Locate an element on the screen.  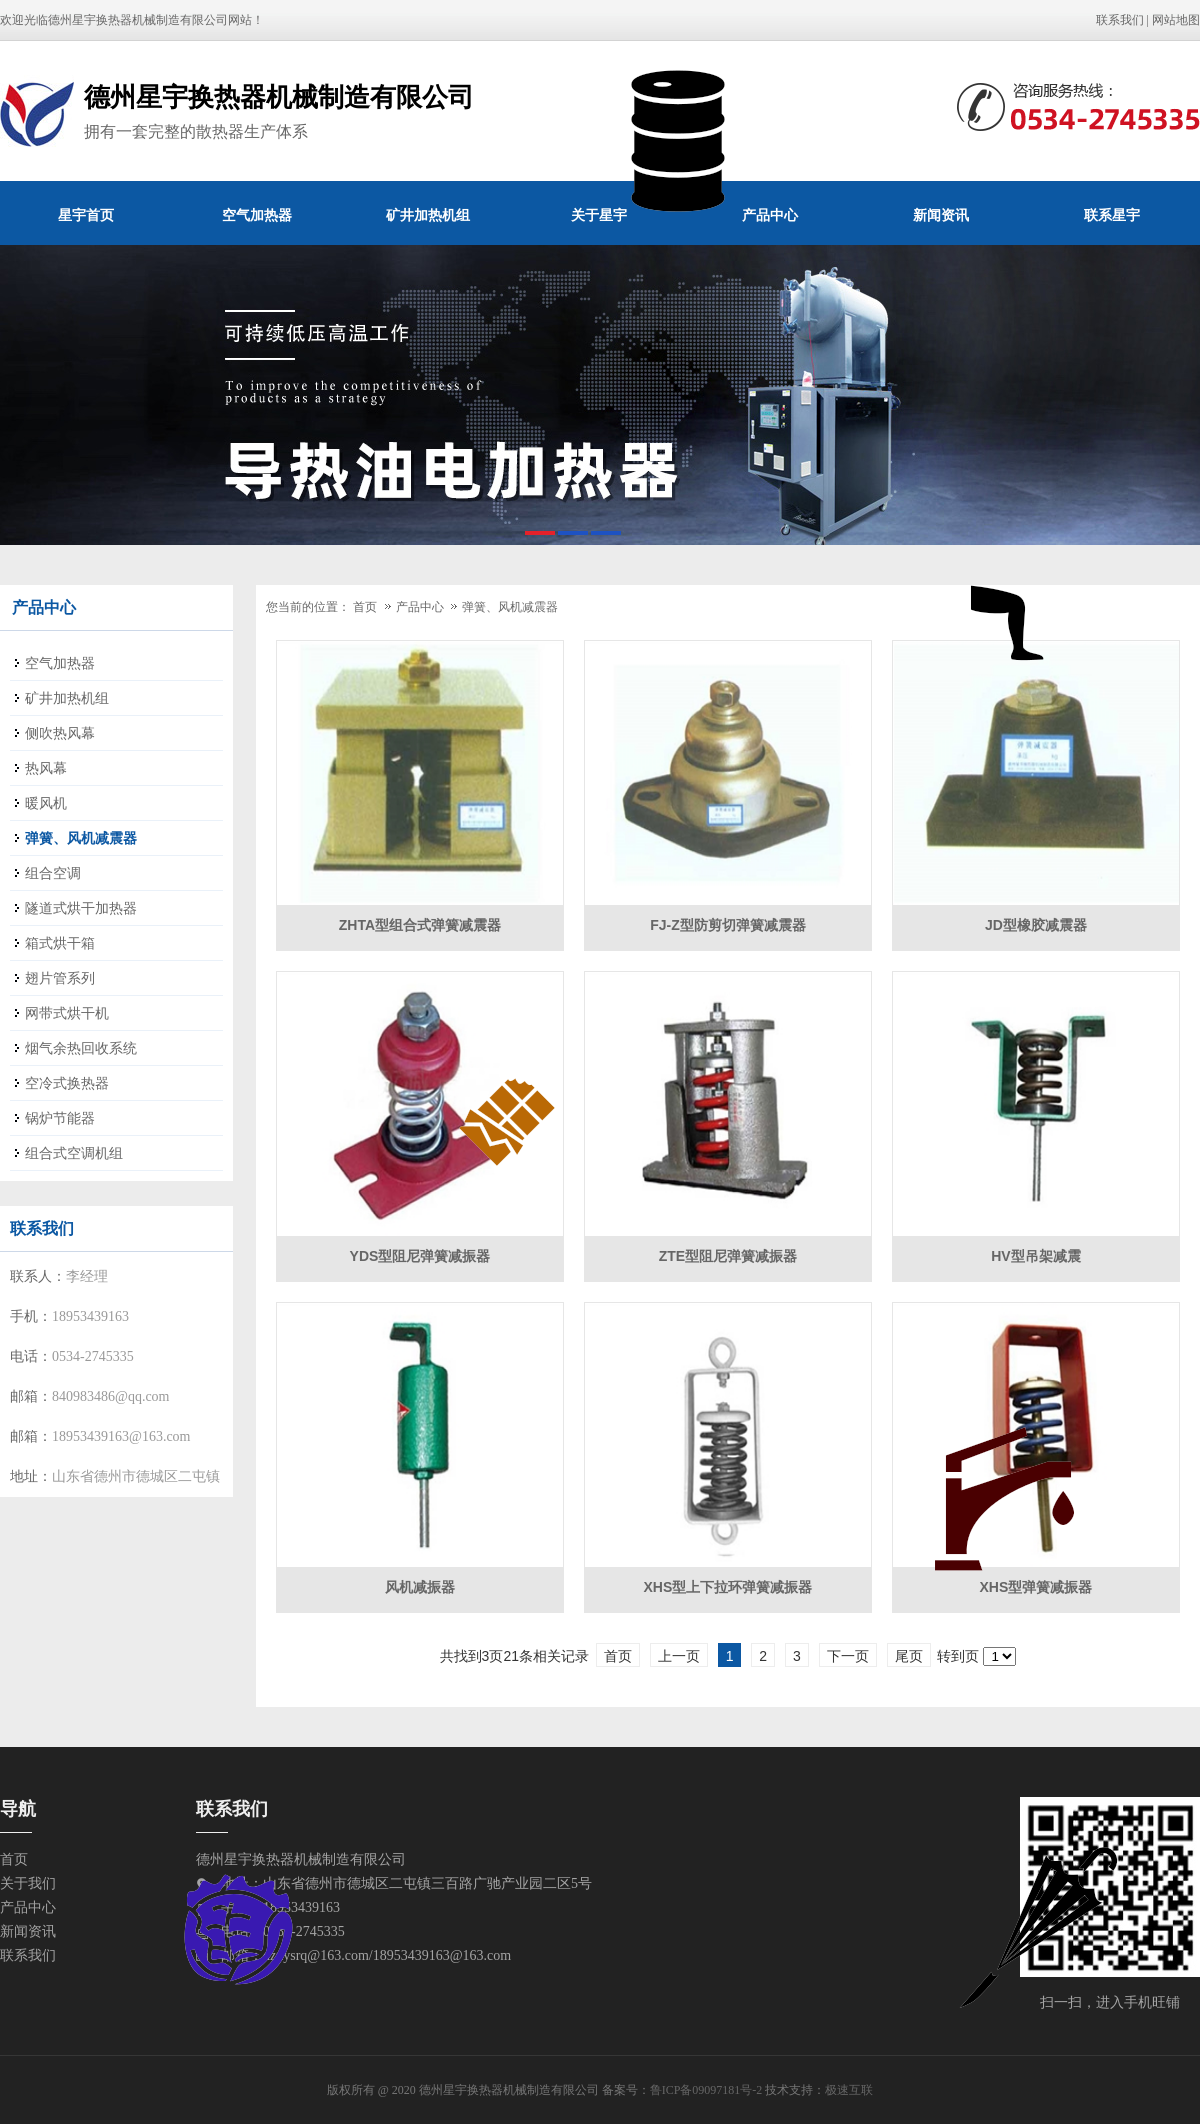
access kitchen or plumbing settings is located at coordinates (1008, 1491).